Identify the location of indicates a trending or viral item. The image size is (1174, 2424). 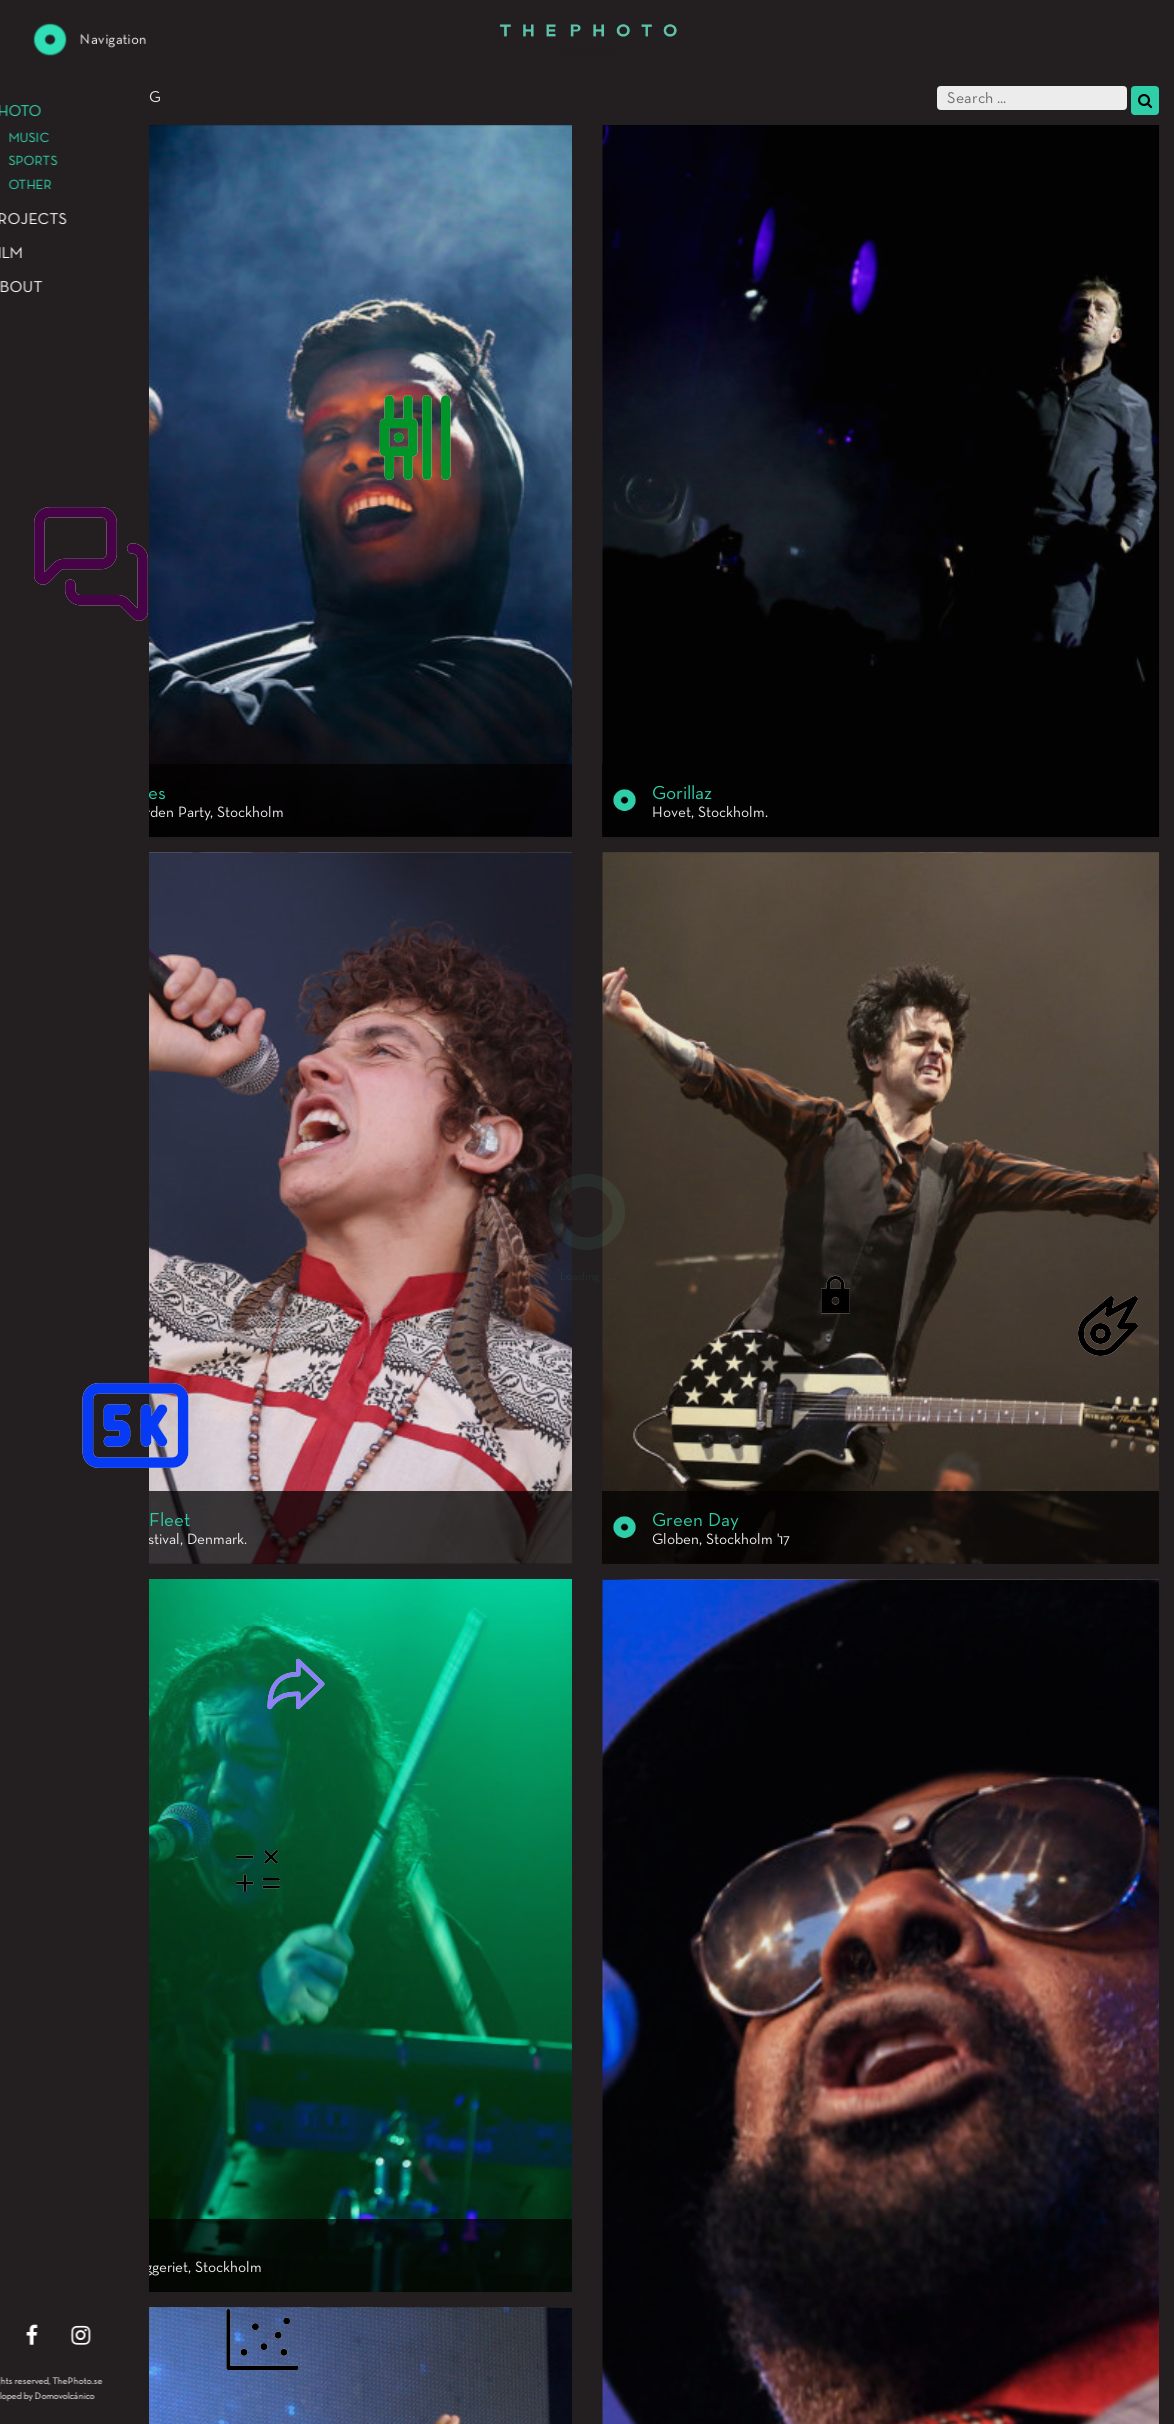
(1108, 1326).